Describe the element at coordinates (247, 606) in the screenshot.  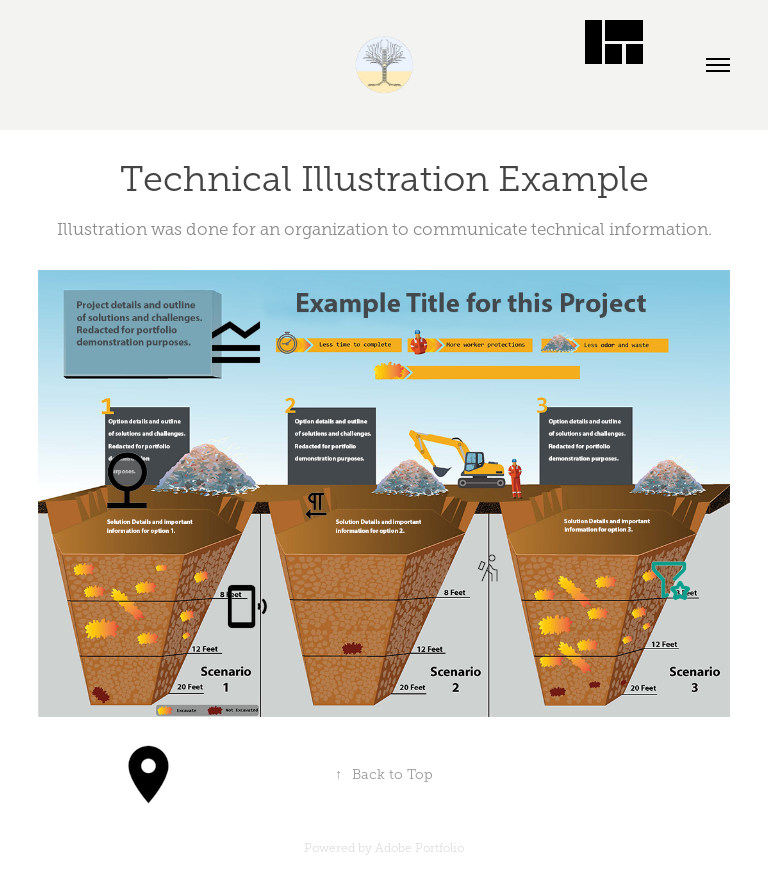
I see `incoming call or notification on connected device` at that location.